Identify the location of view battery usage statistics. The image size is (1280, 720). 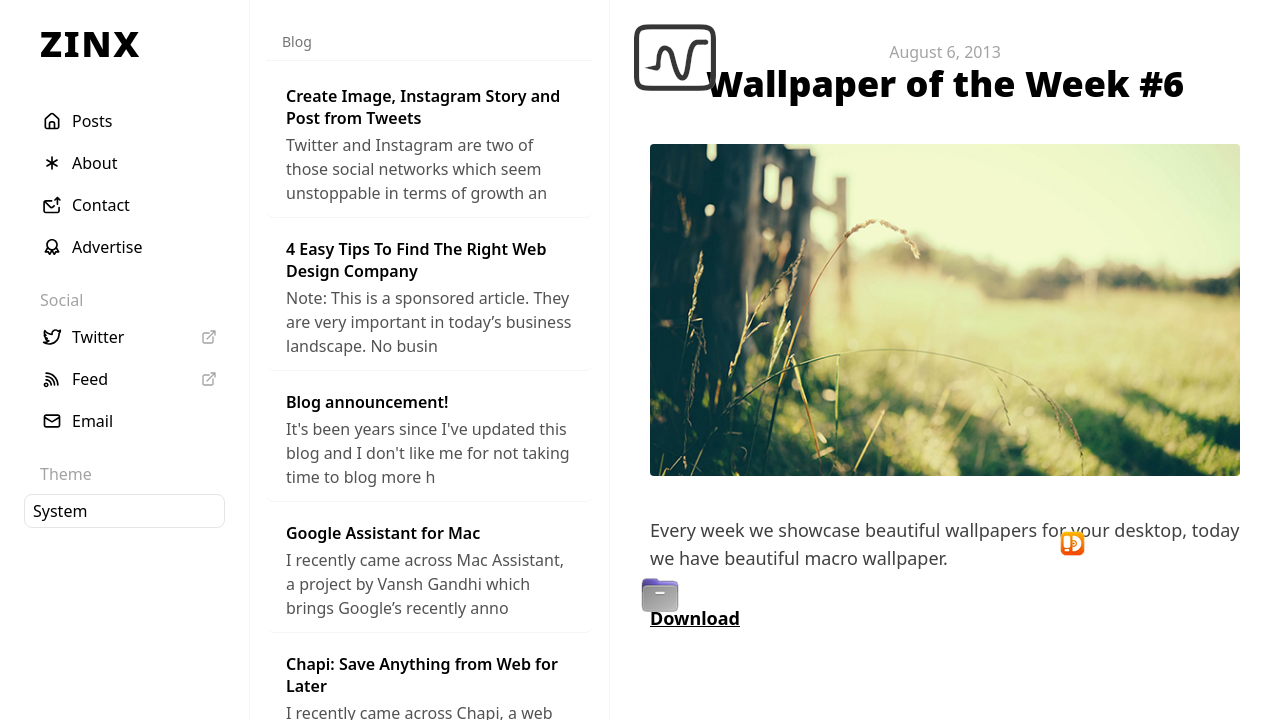
(675, 55).